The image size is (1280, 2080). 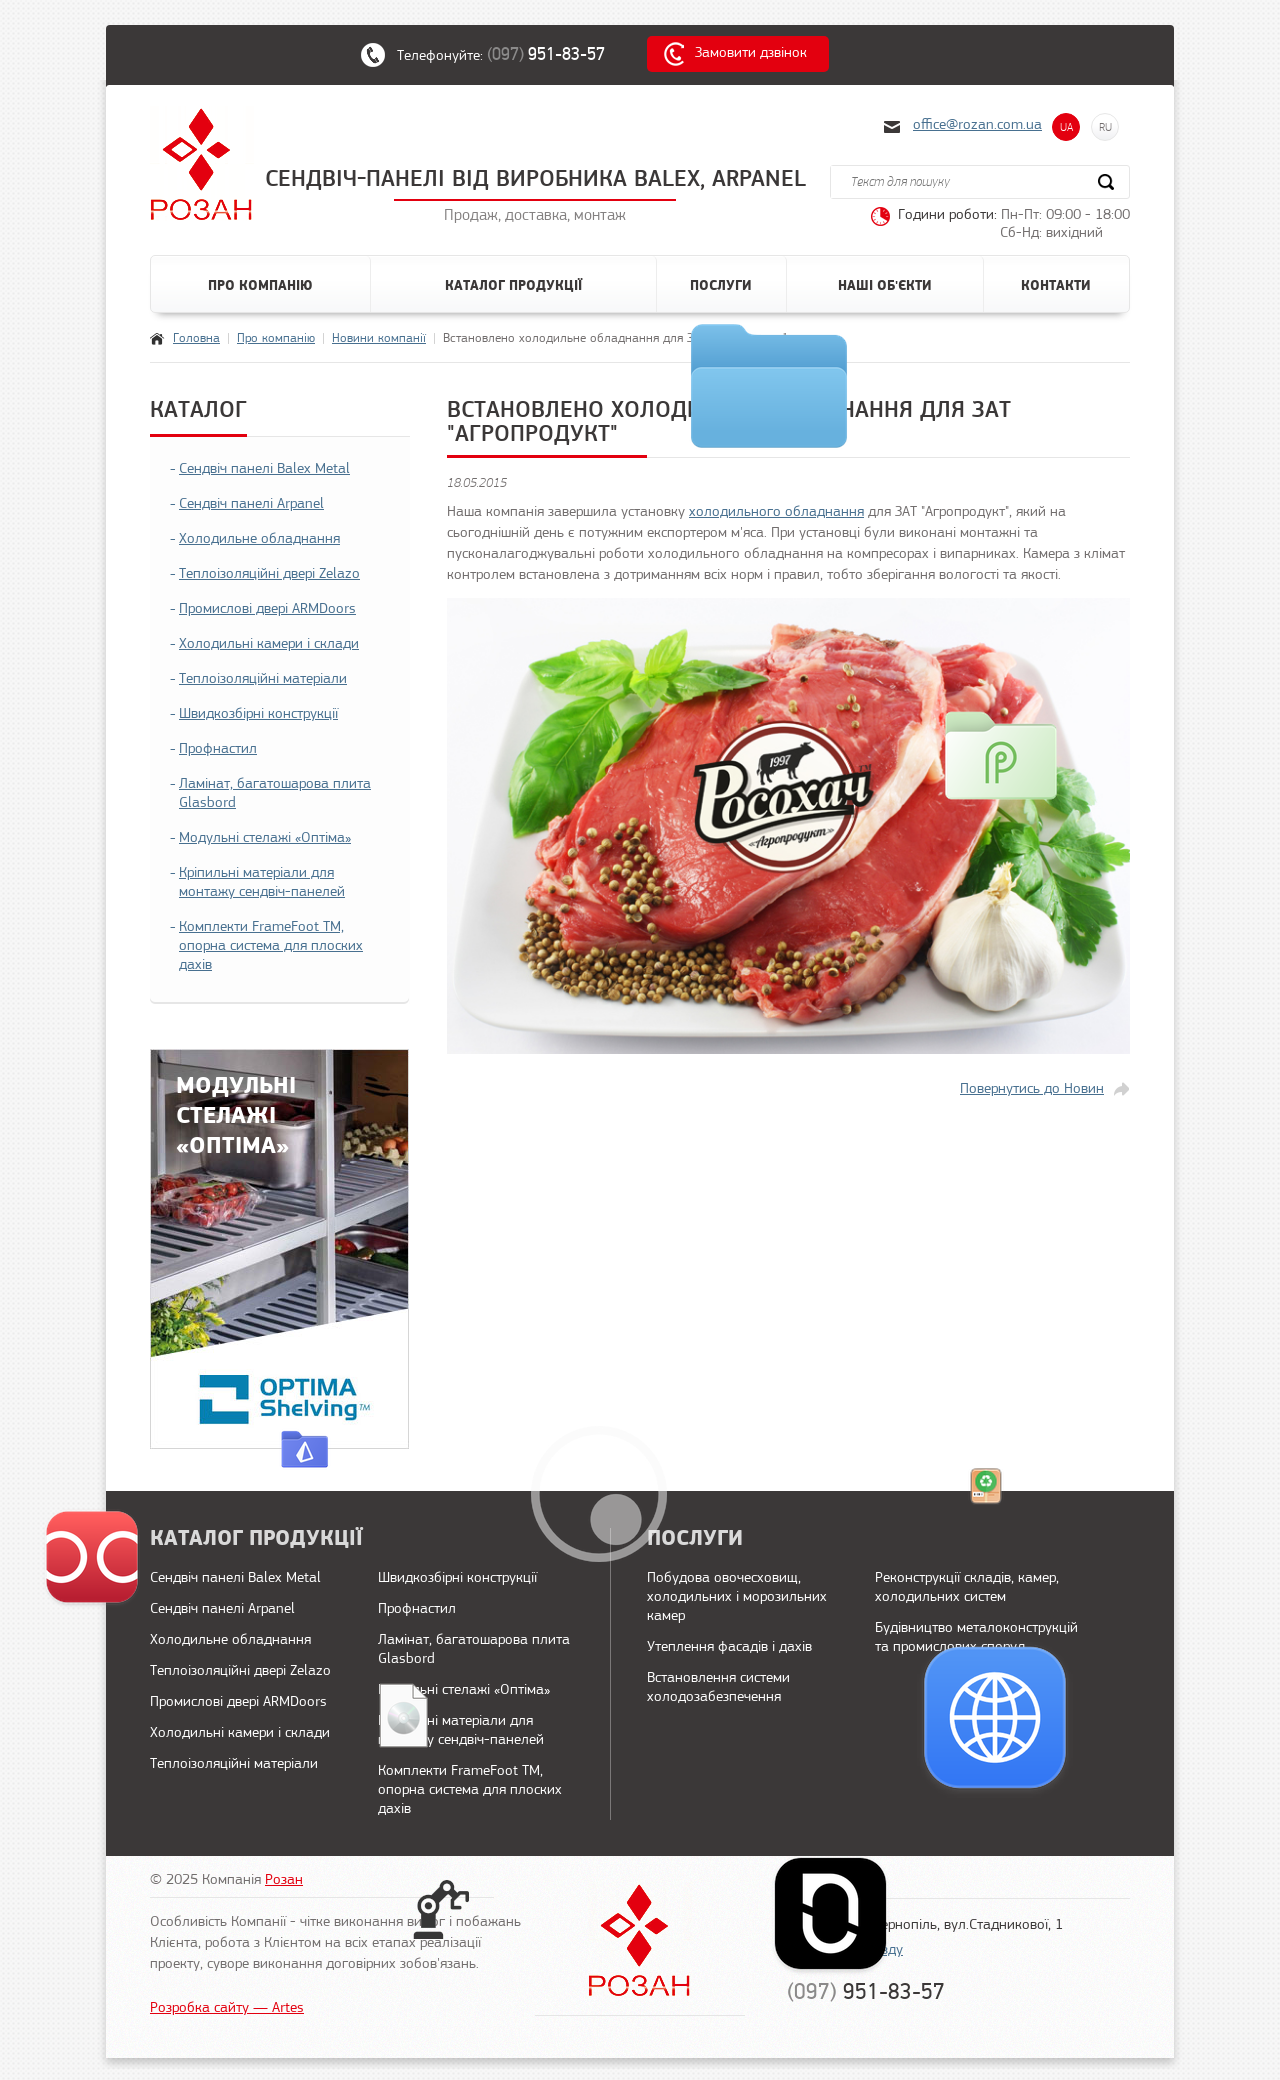 I want to click on quassel IRC client is currently inactive or disconnected, so click(x=599, y=1494).